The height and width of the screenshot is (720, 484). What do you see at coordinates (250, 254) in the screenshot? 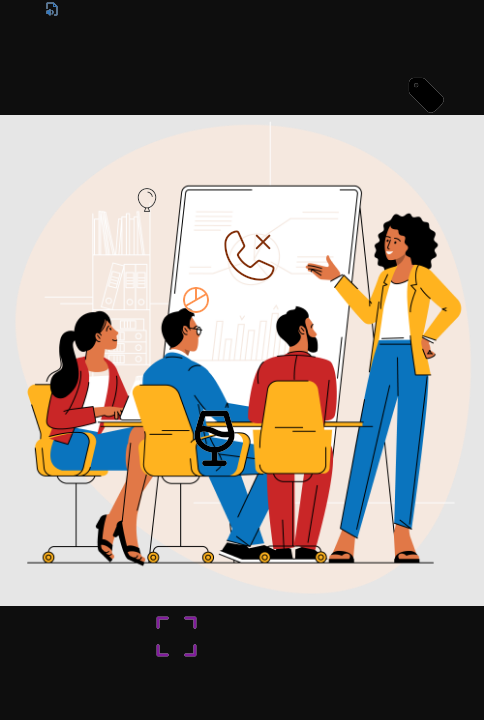
I see `end or decline a phone call` at bounding box center [250, 254].